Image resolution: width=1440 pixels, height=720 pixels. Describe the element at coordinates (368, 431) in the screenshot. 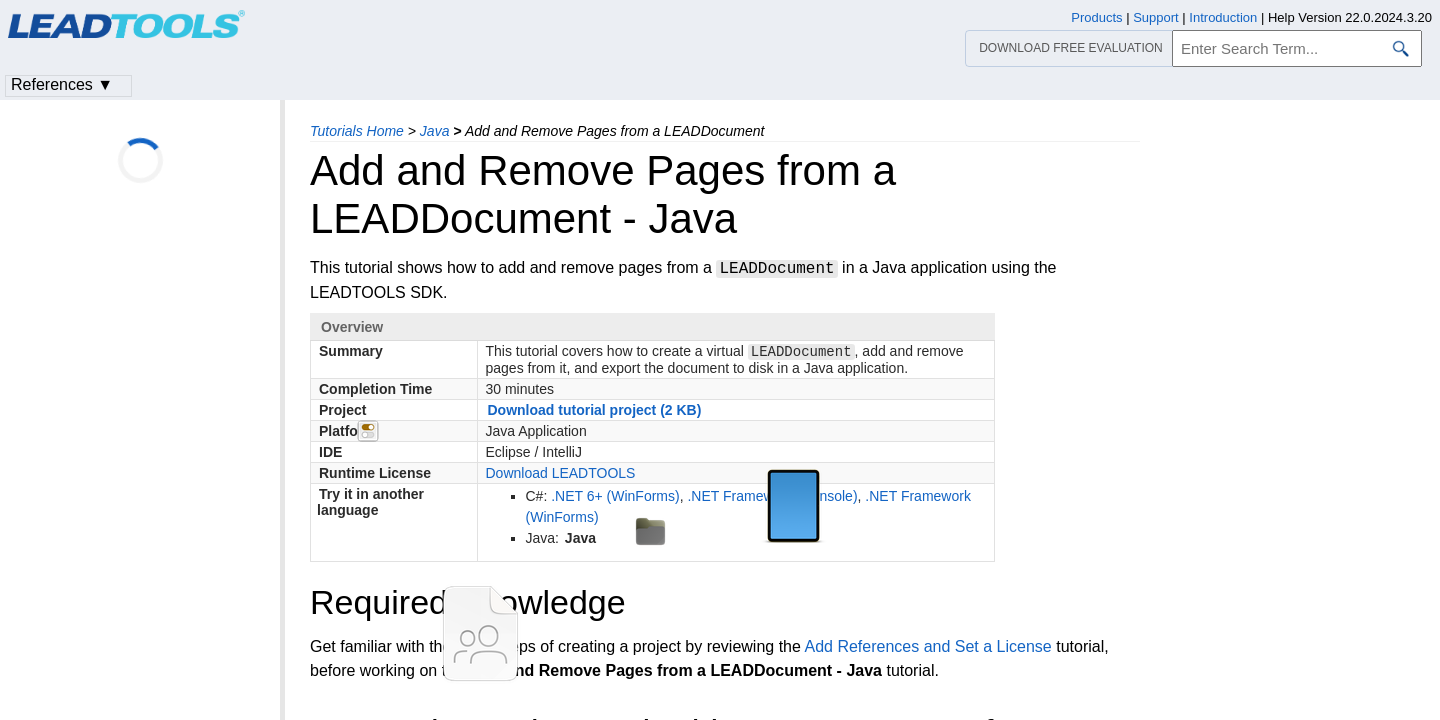

I see `open system tweaks or settings customization` at that location.